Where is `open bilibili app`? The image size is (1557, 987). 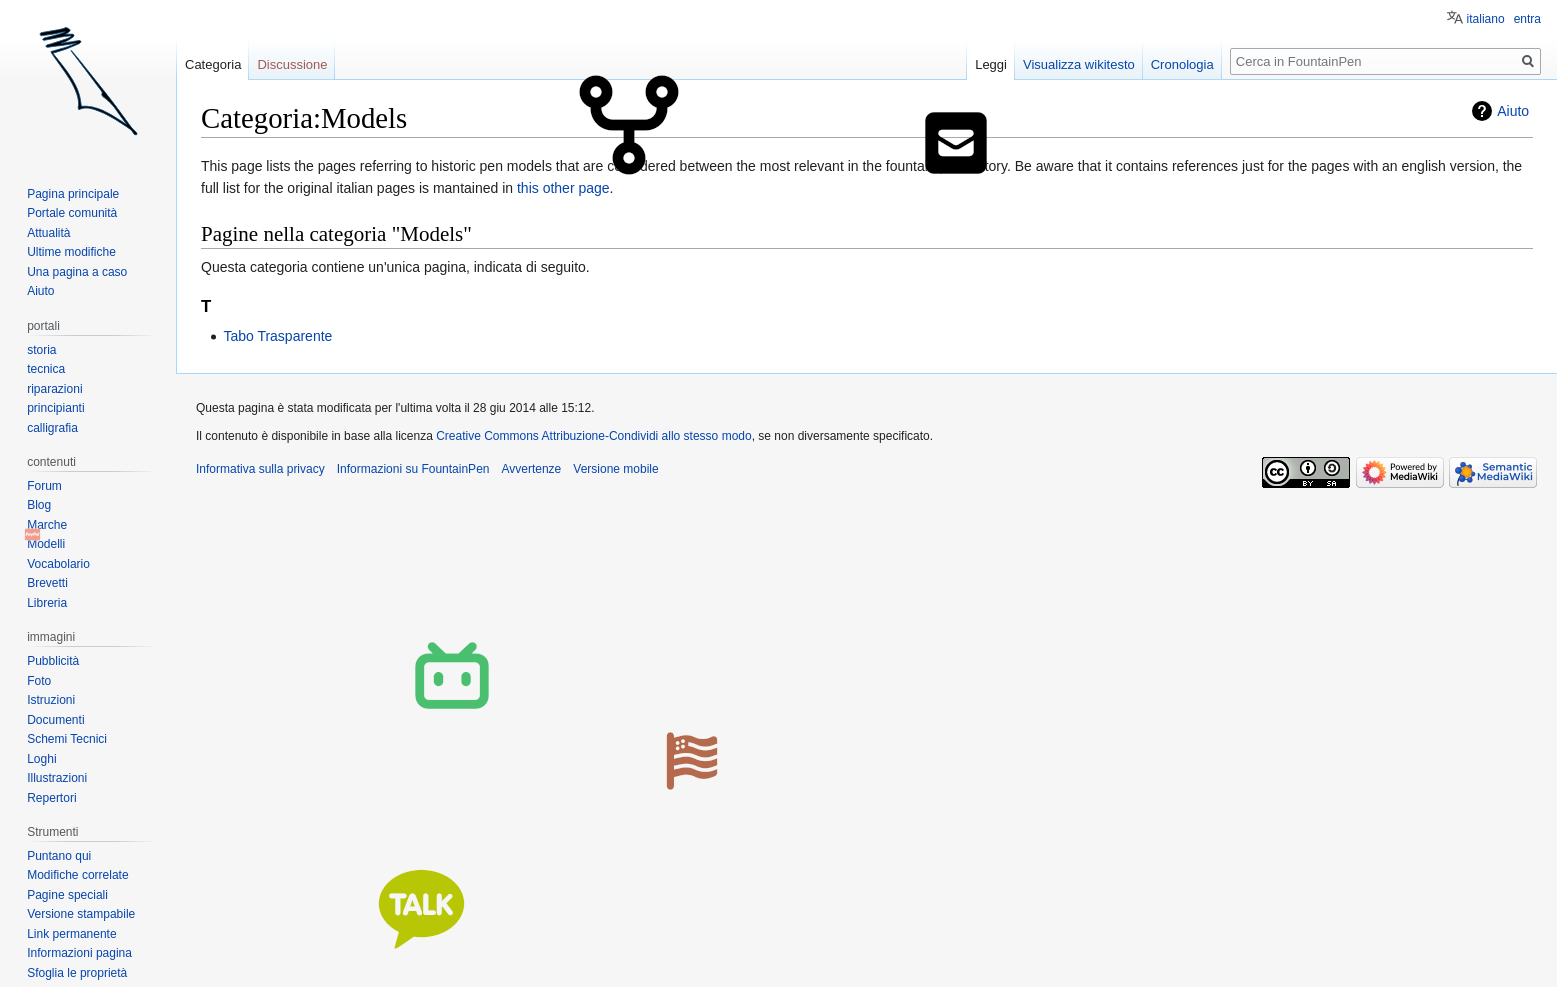 open bilibili app is located at coordinates (452, 679).